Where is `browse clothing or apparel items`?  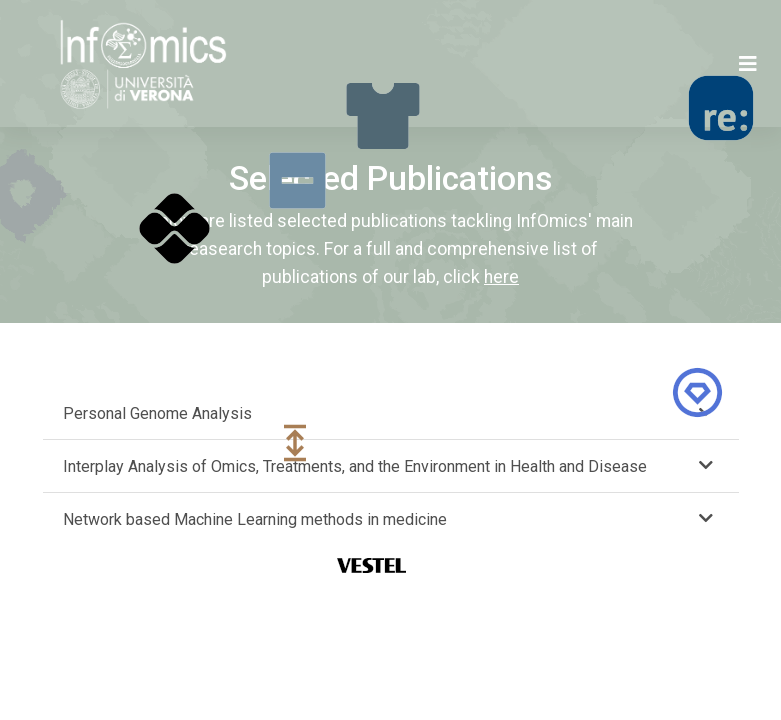
browse clothing or apparel items is located at coordinates (383, 116).